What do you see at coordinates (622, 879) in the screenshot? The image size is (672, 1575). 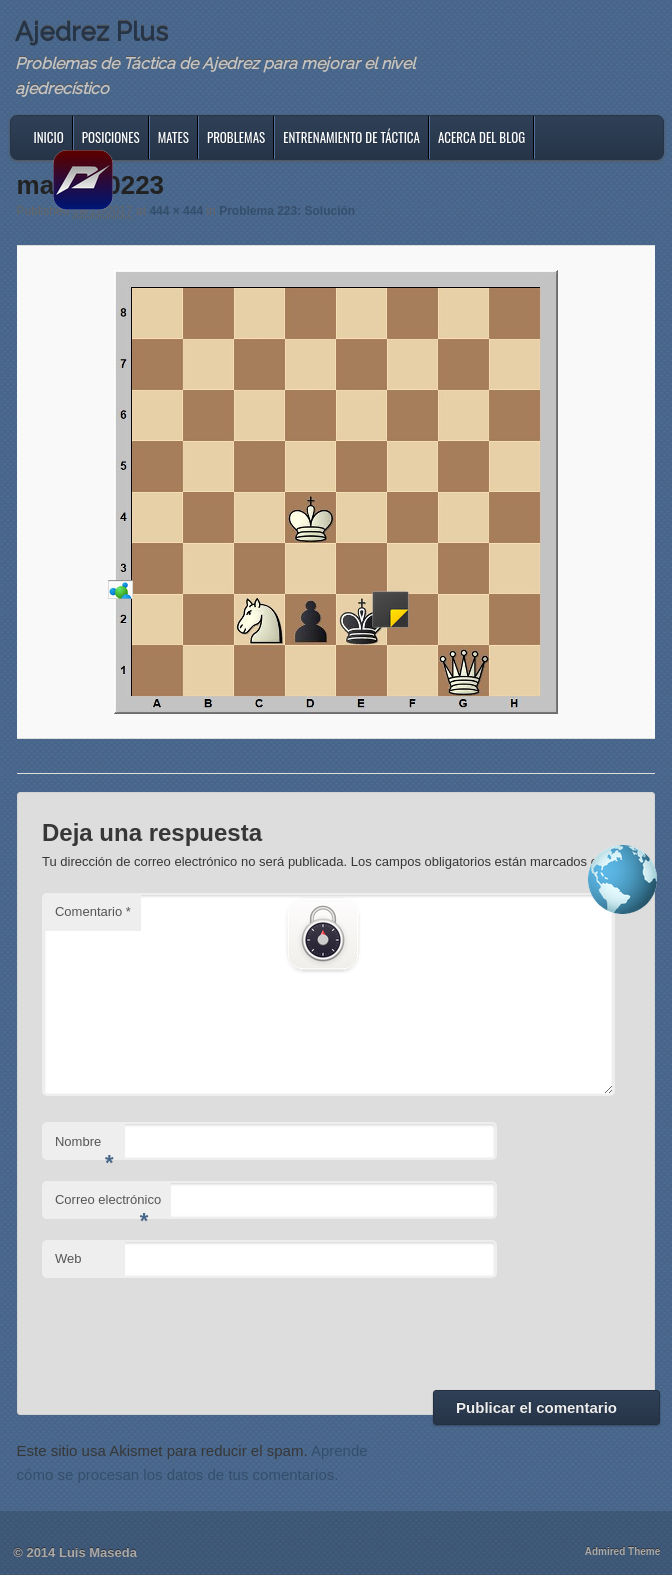 I see `access global or international settings` at bounding box center [622, 879].